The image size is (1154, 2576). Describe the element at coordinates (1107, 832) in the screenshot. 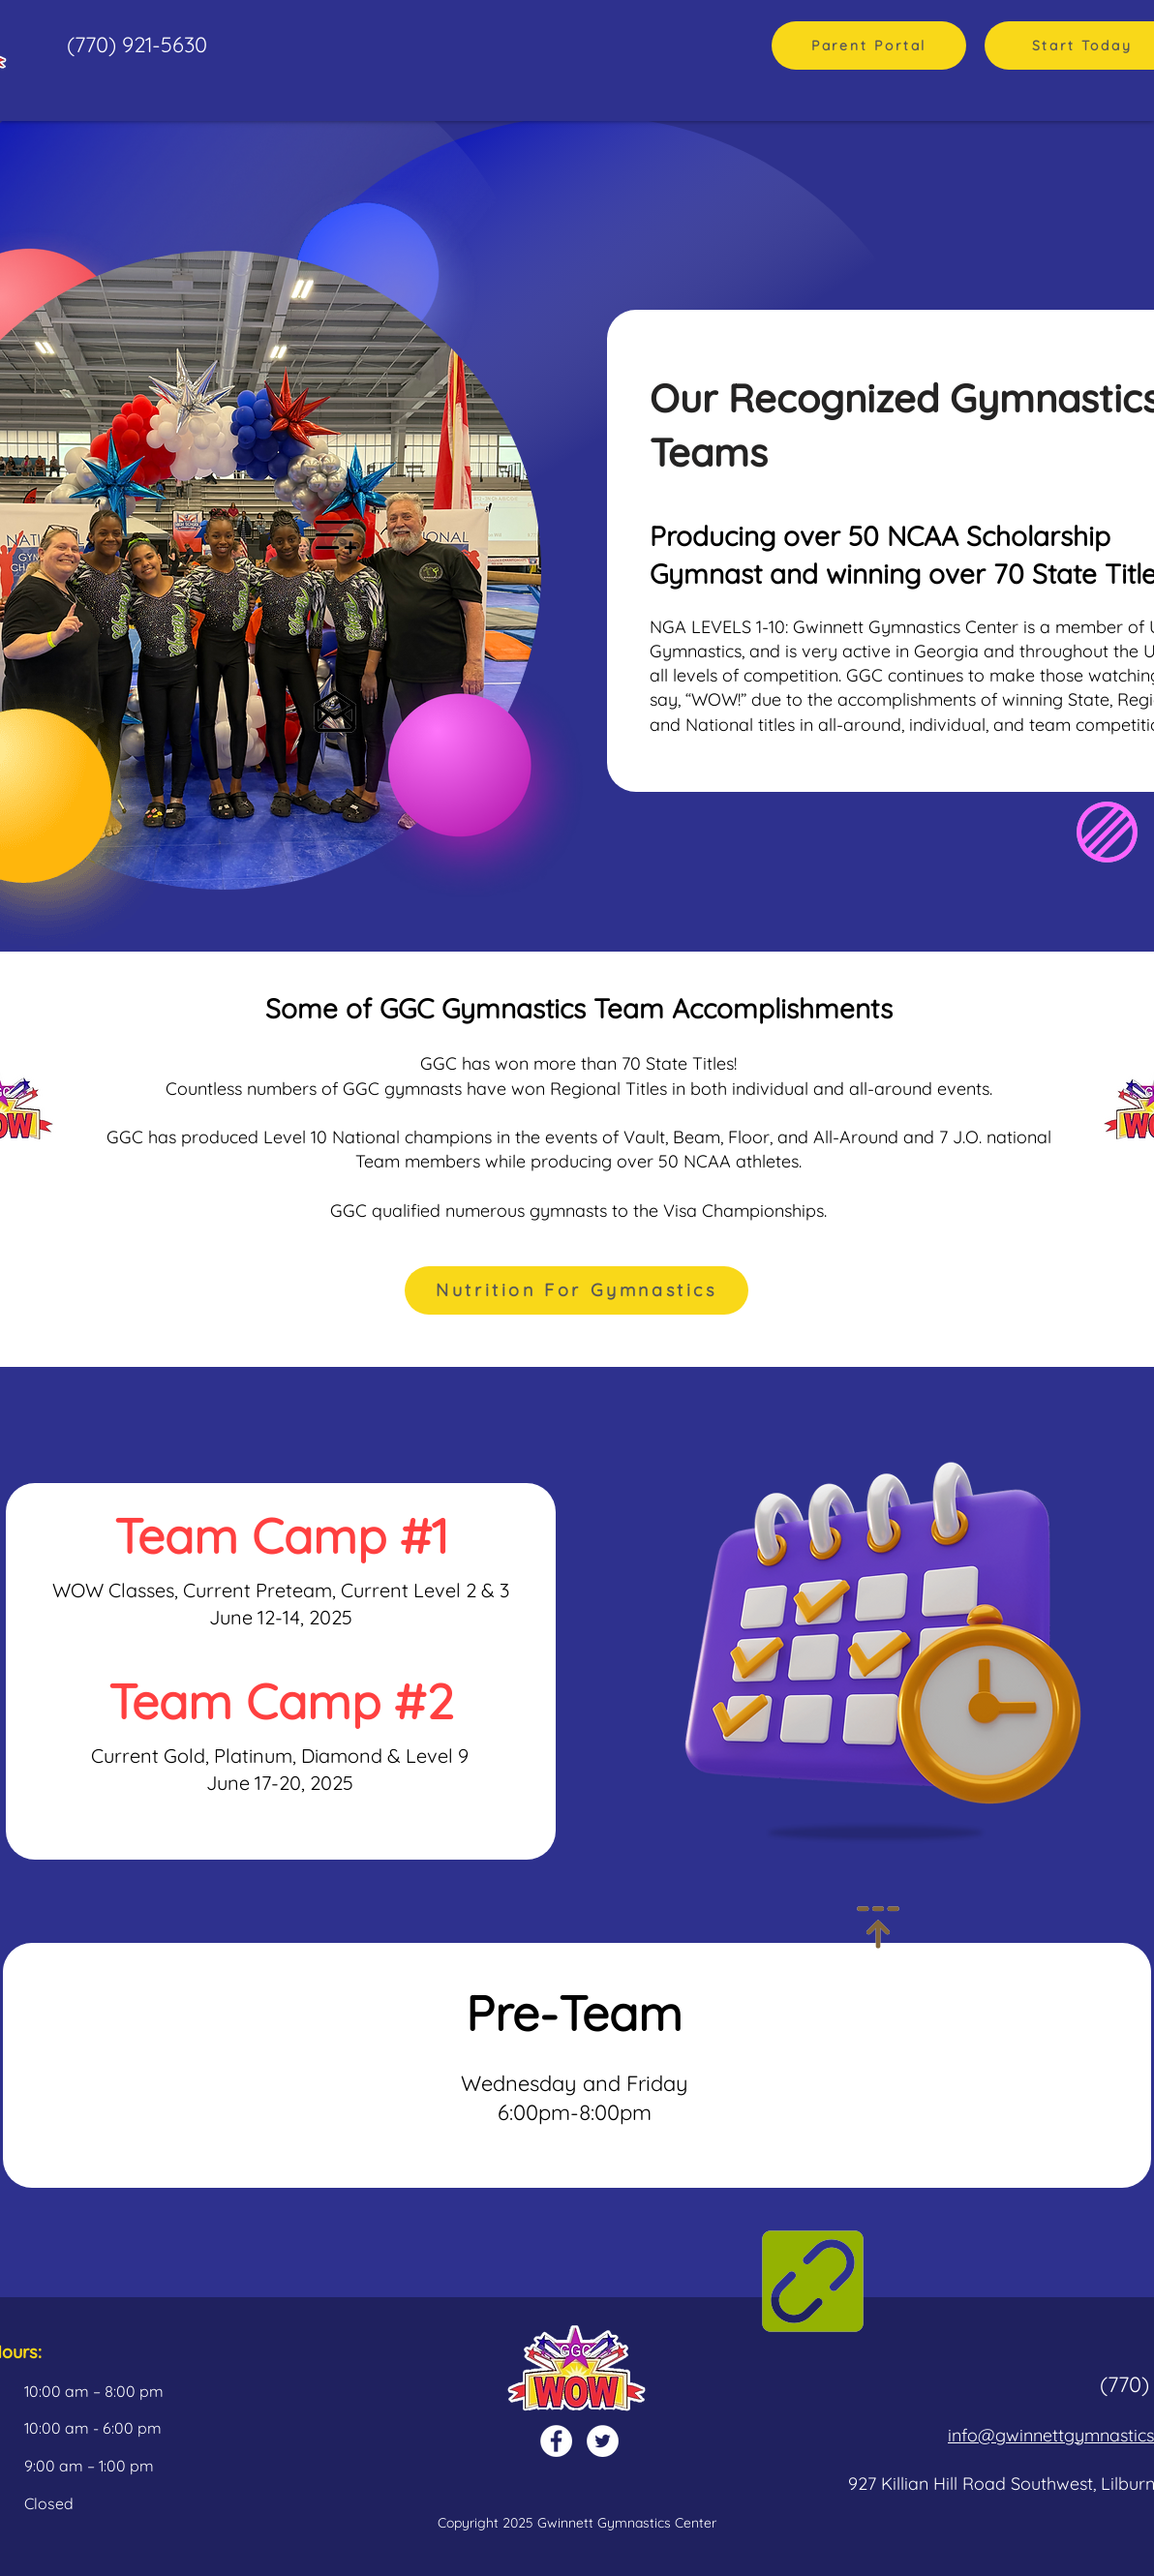

I see `indicates restricted or prohibited action` at that location.